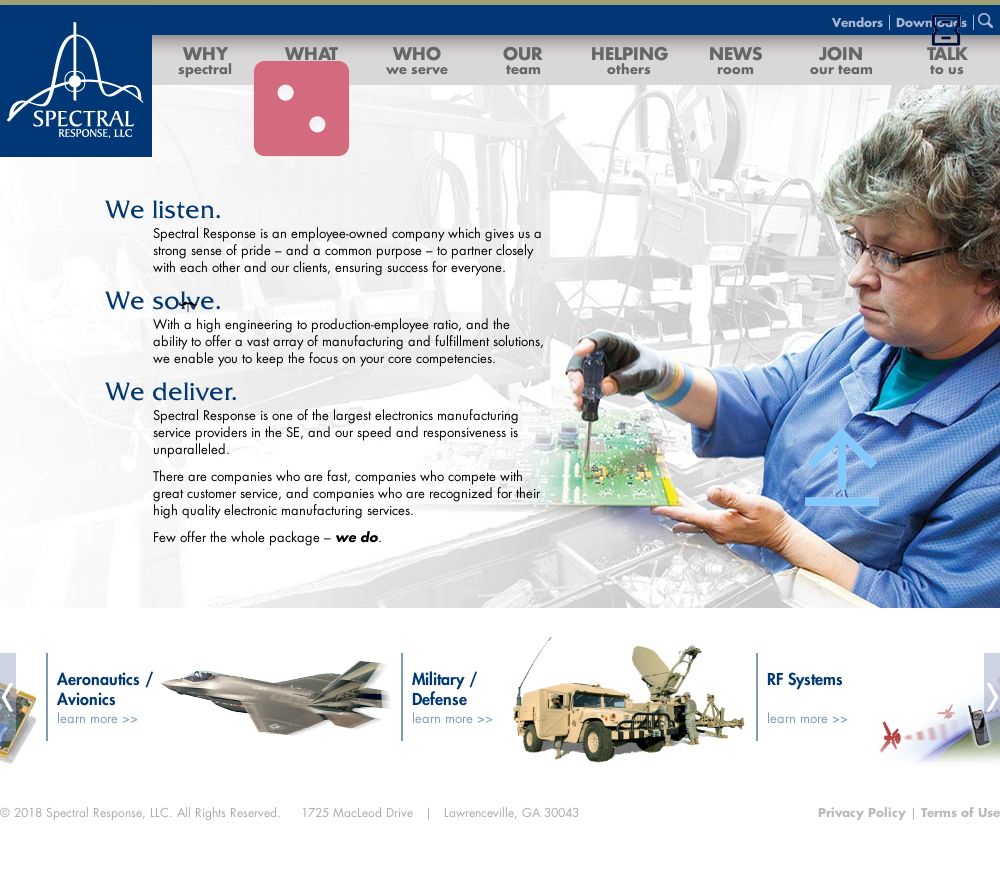 This screenshot has width=1000, height=882. I want to click on roll the dice or randomize selection, so click(301, 108).